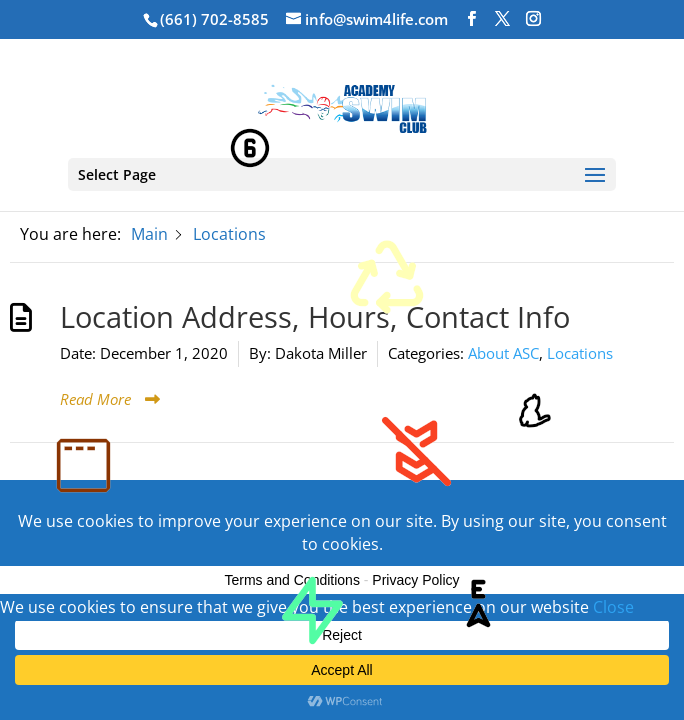  What do you see at coordinates (83, 465) in the screenshot?
I see `toggle the menubar visibility` at bounding box center [83, 465].